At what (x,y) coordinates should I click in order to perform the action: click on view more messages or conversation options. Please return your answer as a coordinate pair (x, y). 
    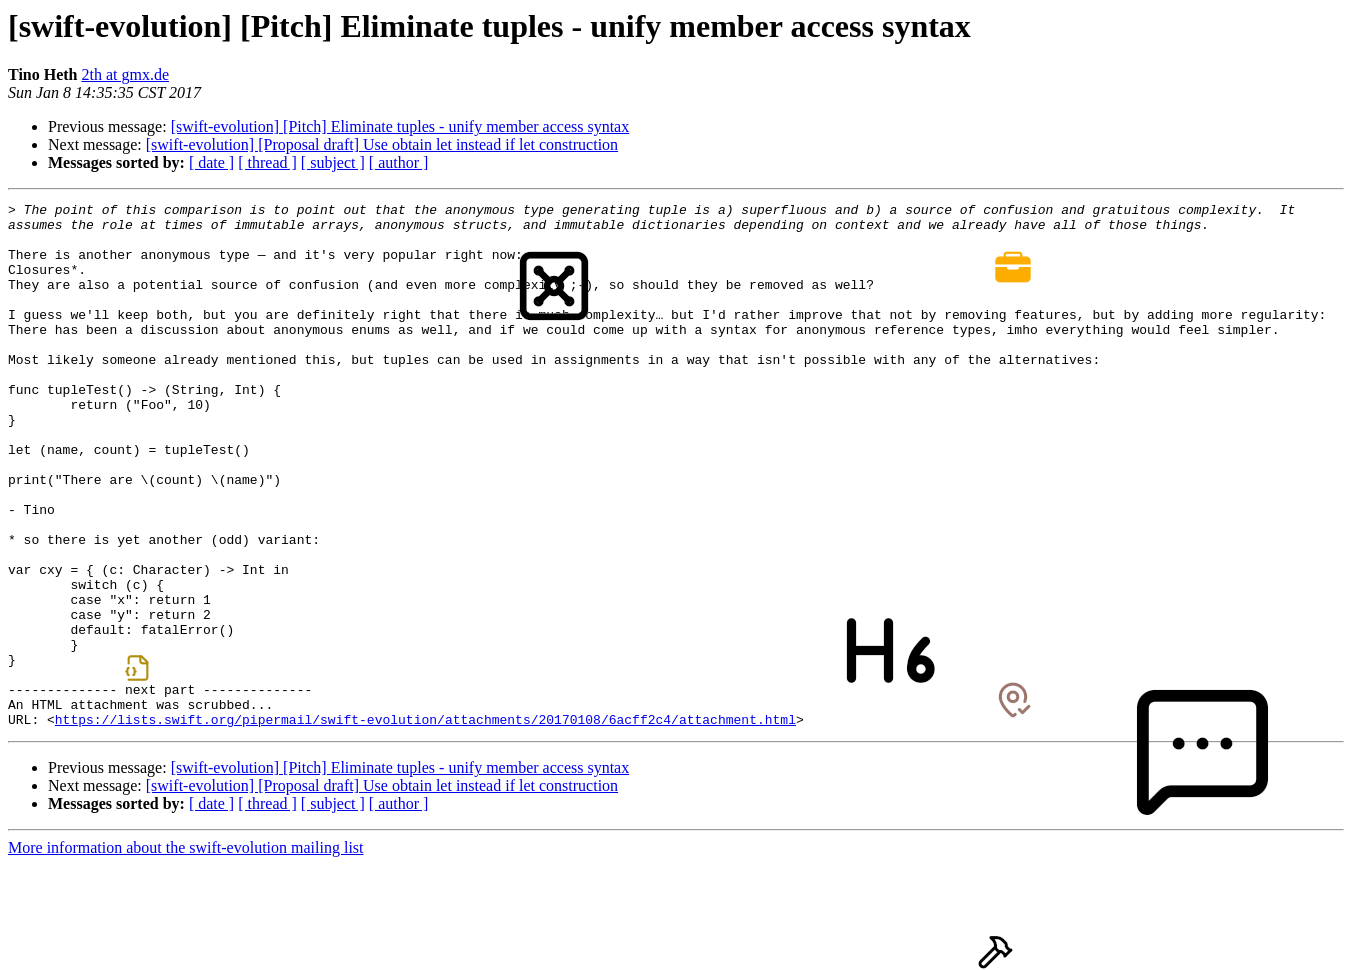
    Looking at the image, I should click on (1202, 749).